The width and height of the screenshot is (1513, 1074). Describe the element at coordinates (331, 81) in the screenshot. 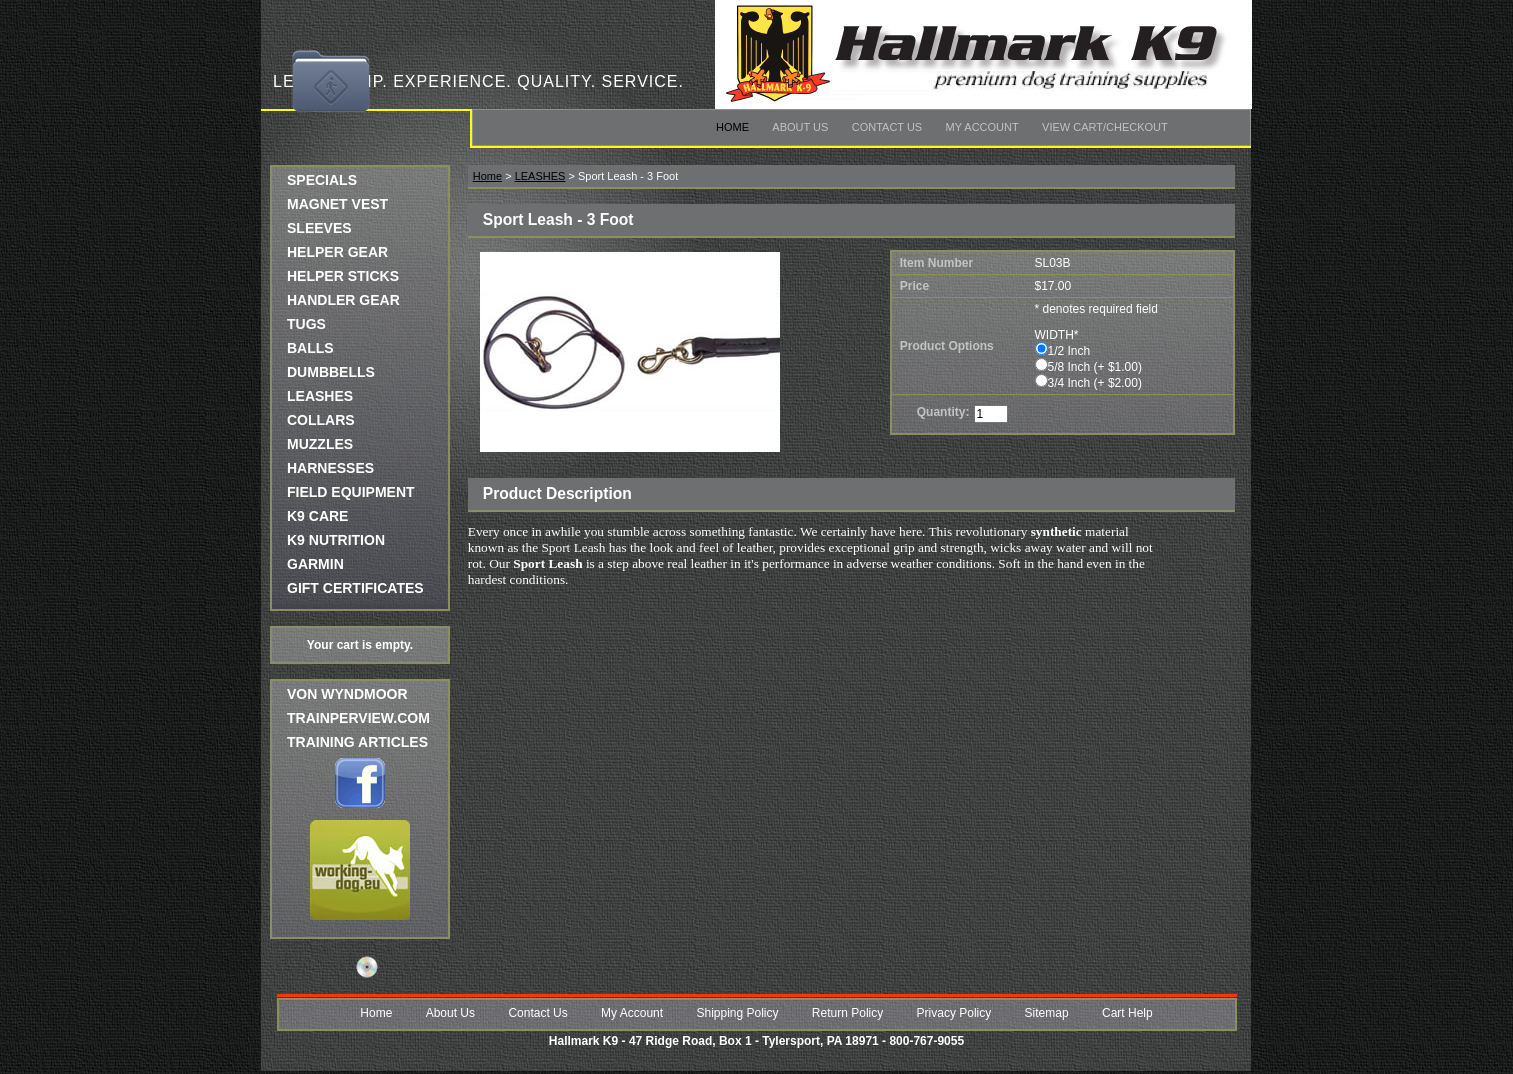

I see `access public or shared files folder` at that location.